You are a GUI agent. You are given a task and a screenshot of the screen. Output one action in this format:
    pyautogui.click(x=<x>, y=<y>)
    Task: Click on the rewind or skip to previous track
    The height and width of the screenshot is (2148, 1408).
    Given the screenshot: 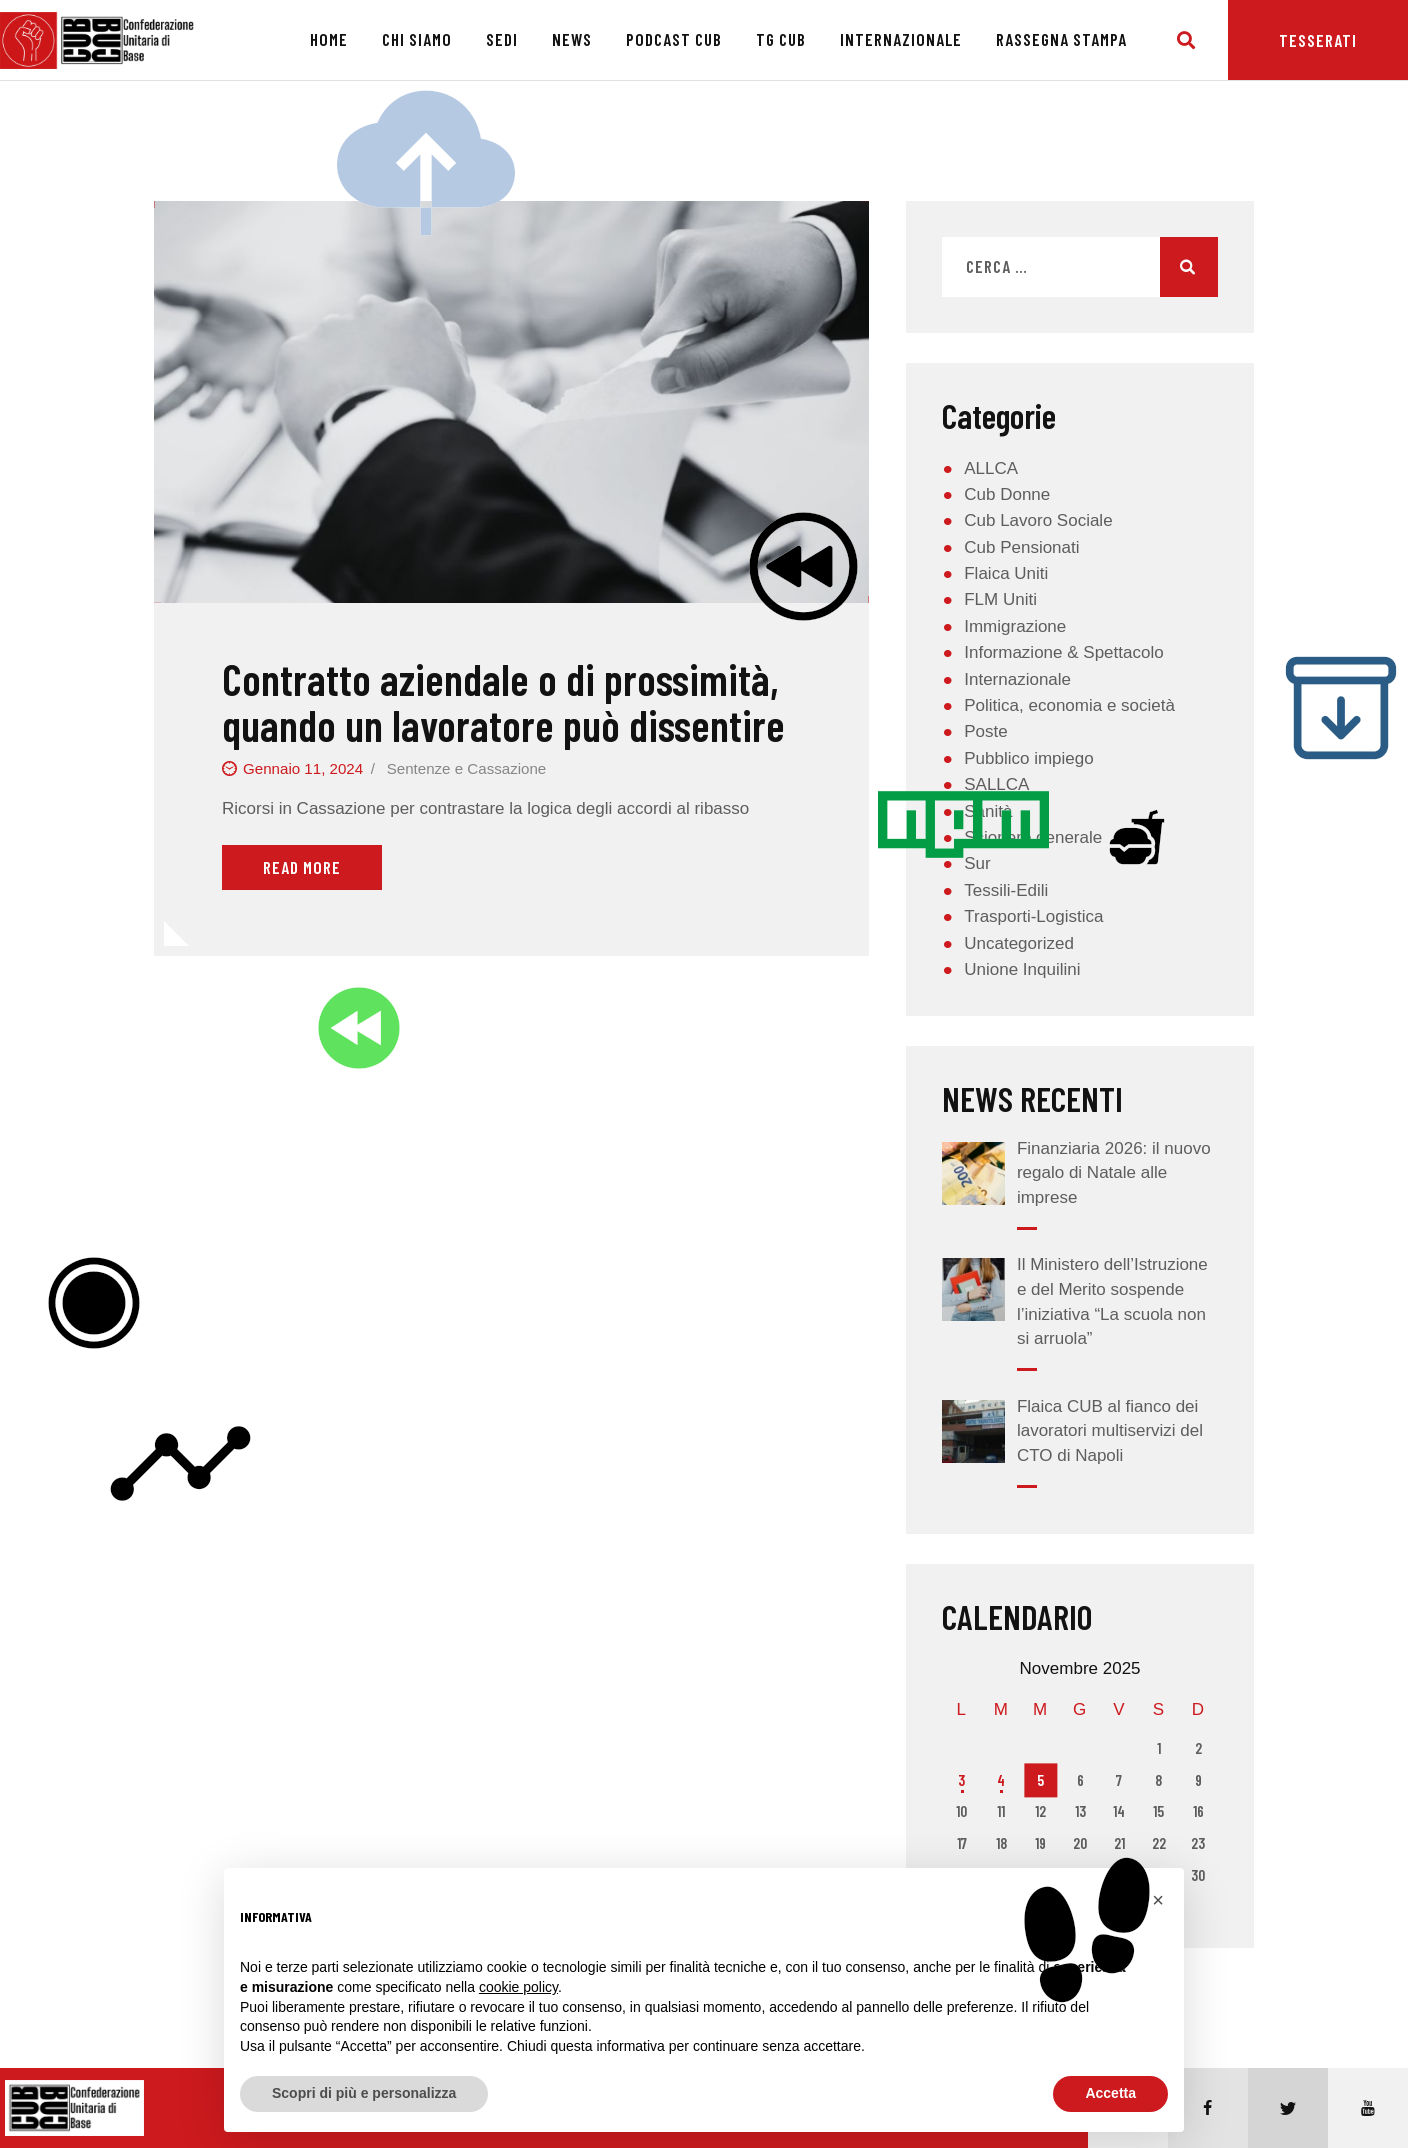 What is the action you would take?
    pyautogui.click(x=803, y=566)
    